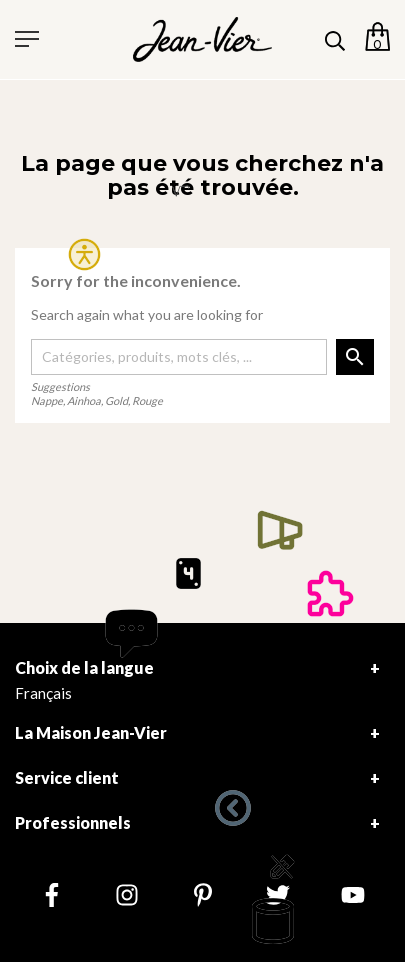 Image resolution: width=405 pixels, height=962 pixels. What do you see at coordinates (282, 867) in the screenshot?
I see `editing is disabled` at bounding box center [282, 867].